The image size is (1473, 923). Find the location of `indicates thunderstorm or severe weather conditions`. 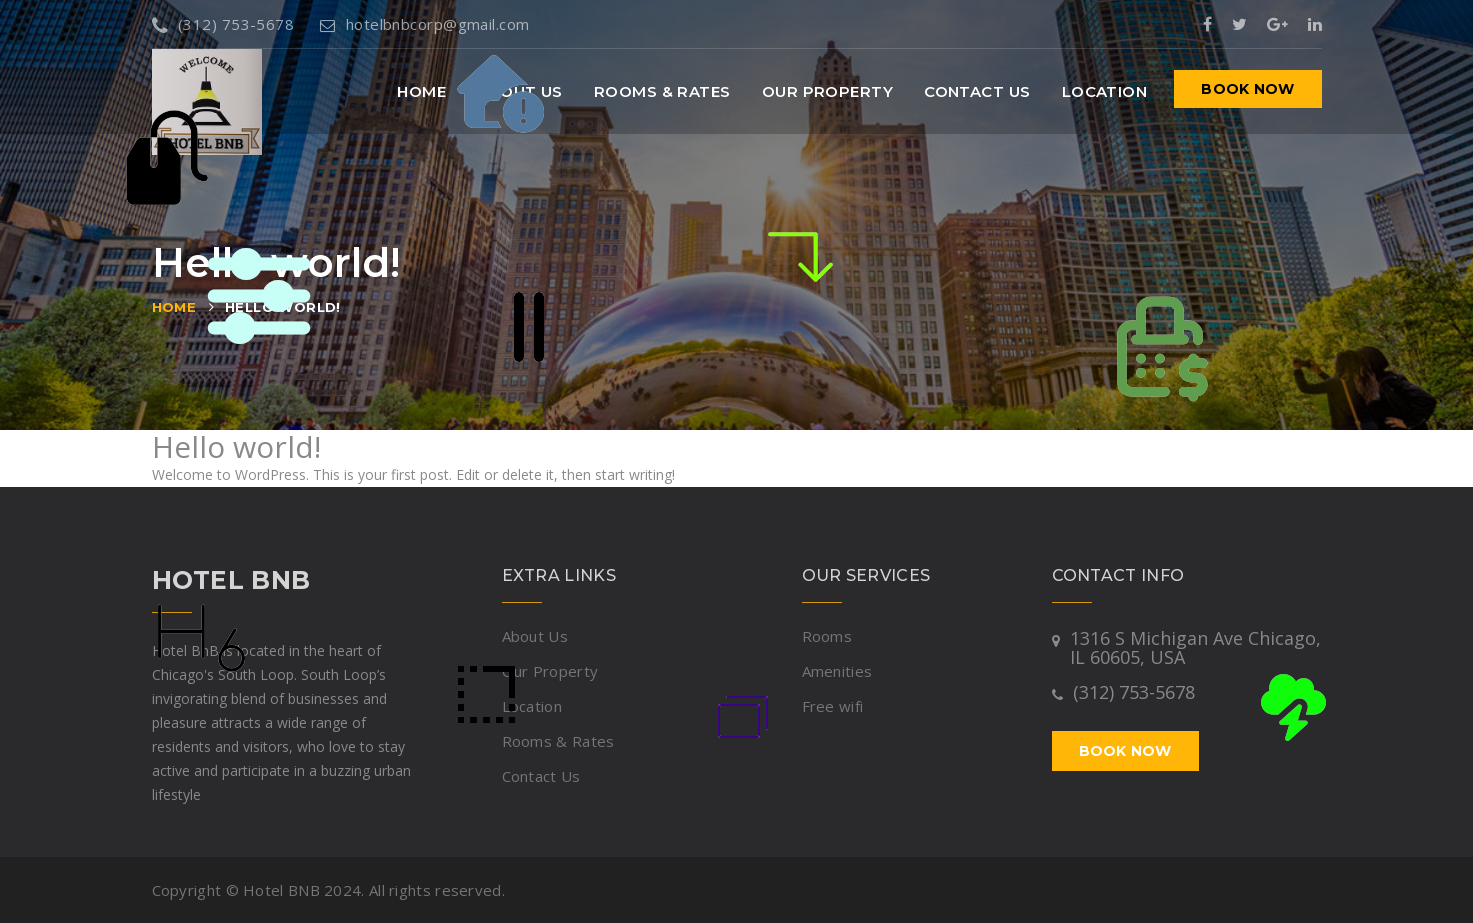

indicates thunderstorm or severe weather conditions is located at coordinates (1293, 706).